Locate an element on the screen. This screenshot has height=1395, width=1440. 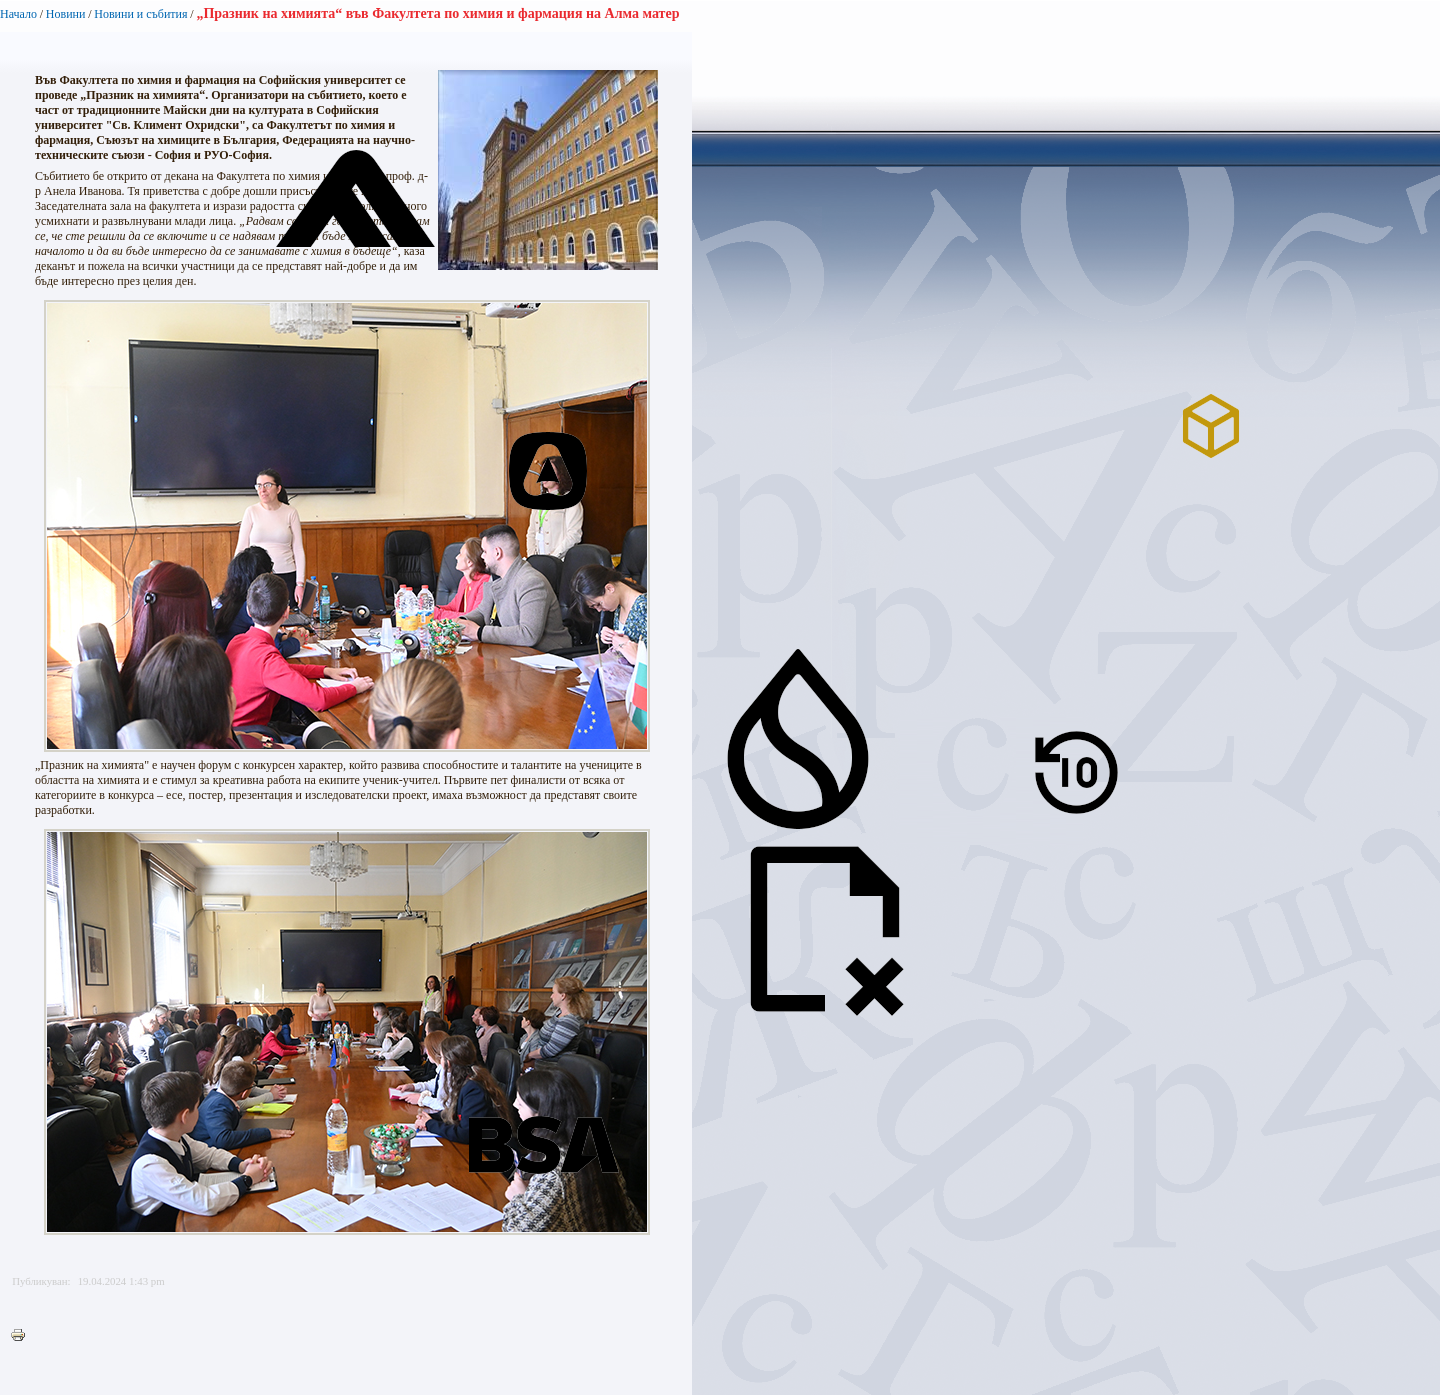
skip back 10 seconds in playback is located at coordinates (1076, 772).